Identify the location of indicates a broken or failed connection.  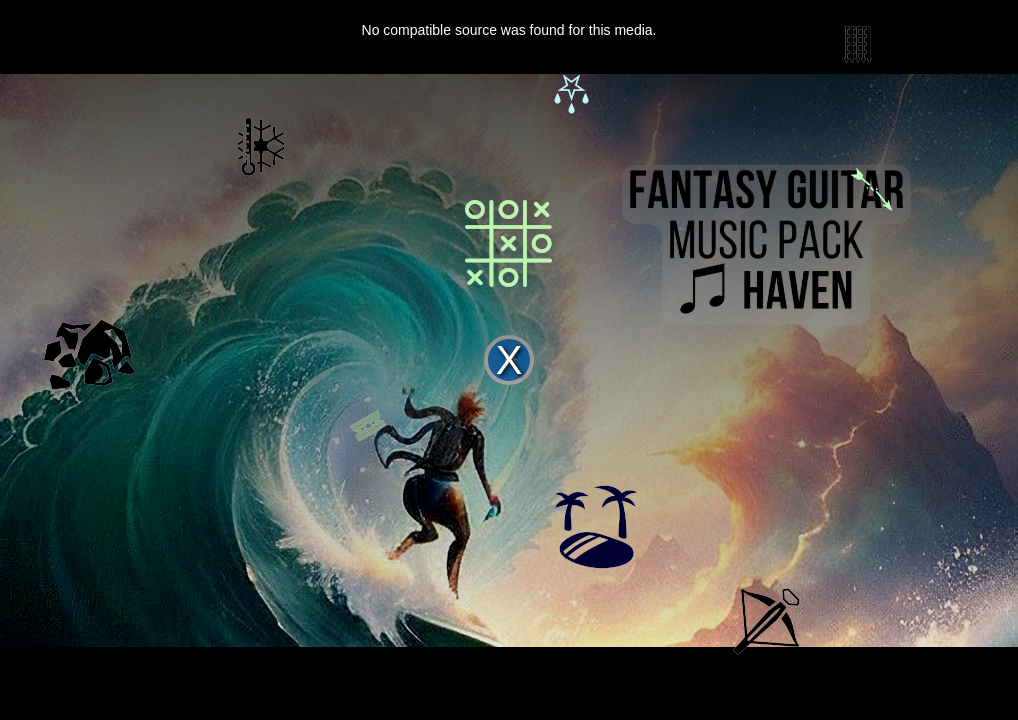
(871, 189).